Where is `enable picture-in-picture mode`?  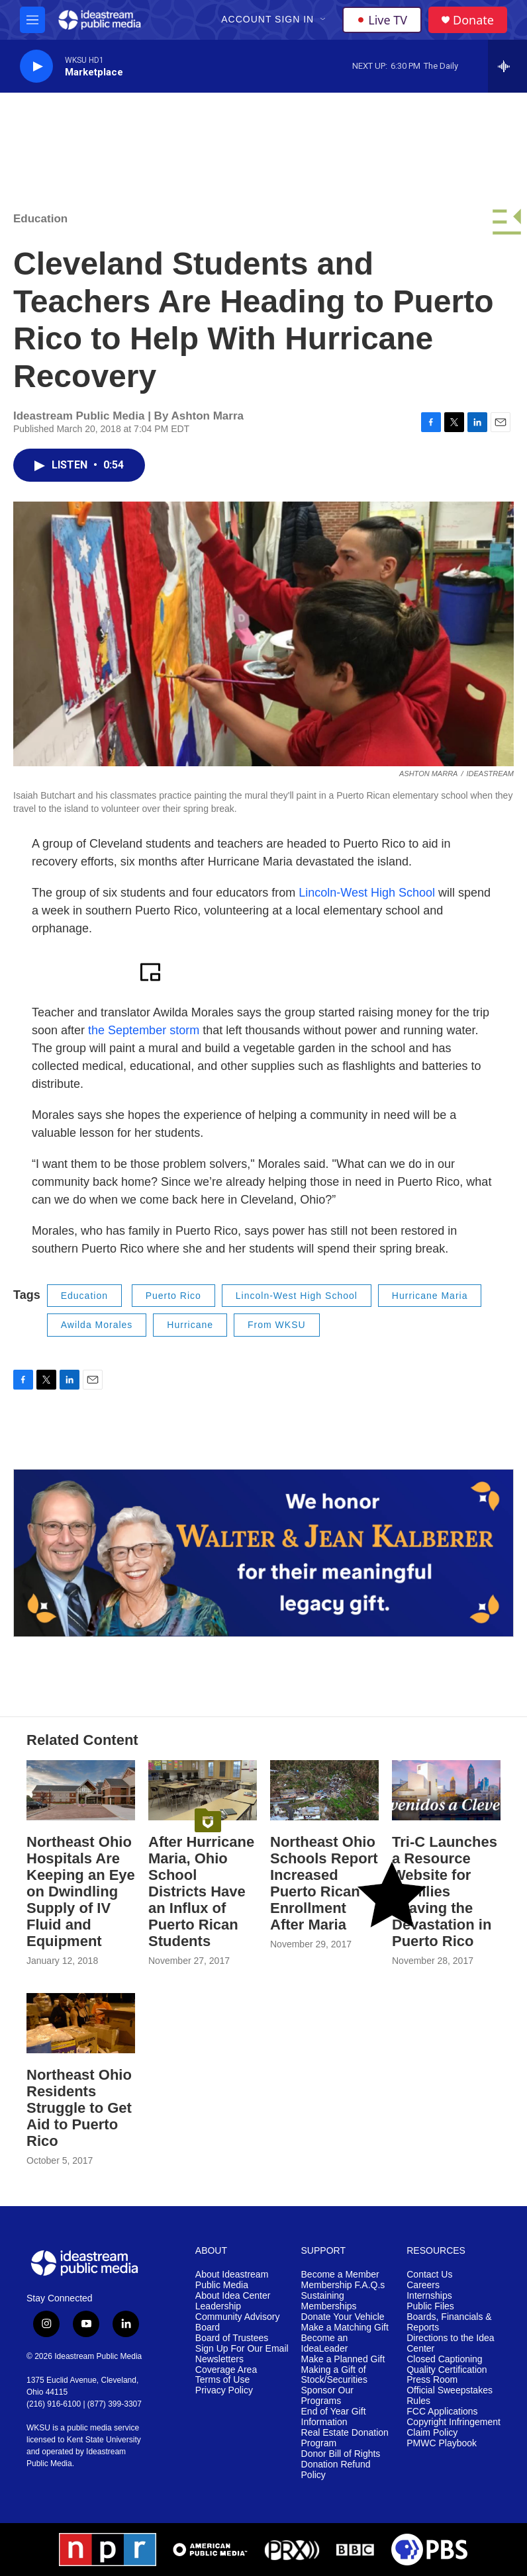 enable picture-in-picture mode is located at coordinates (150, 972).